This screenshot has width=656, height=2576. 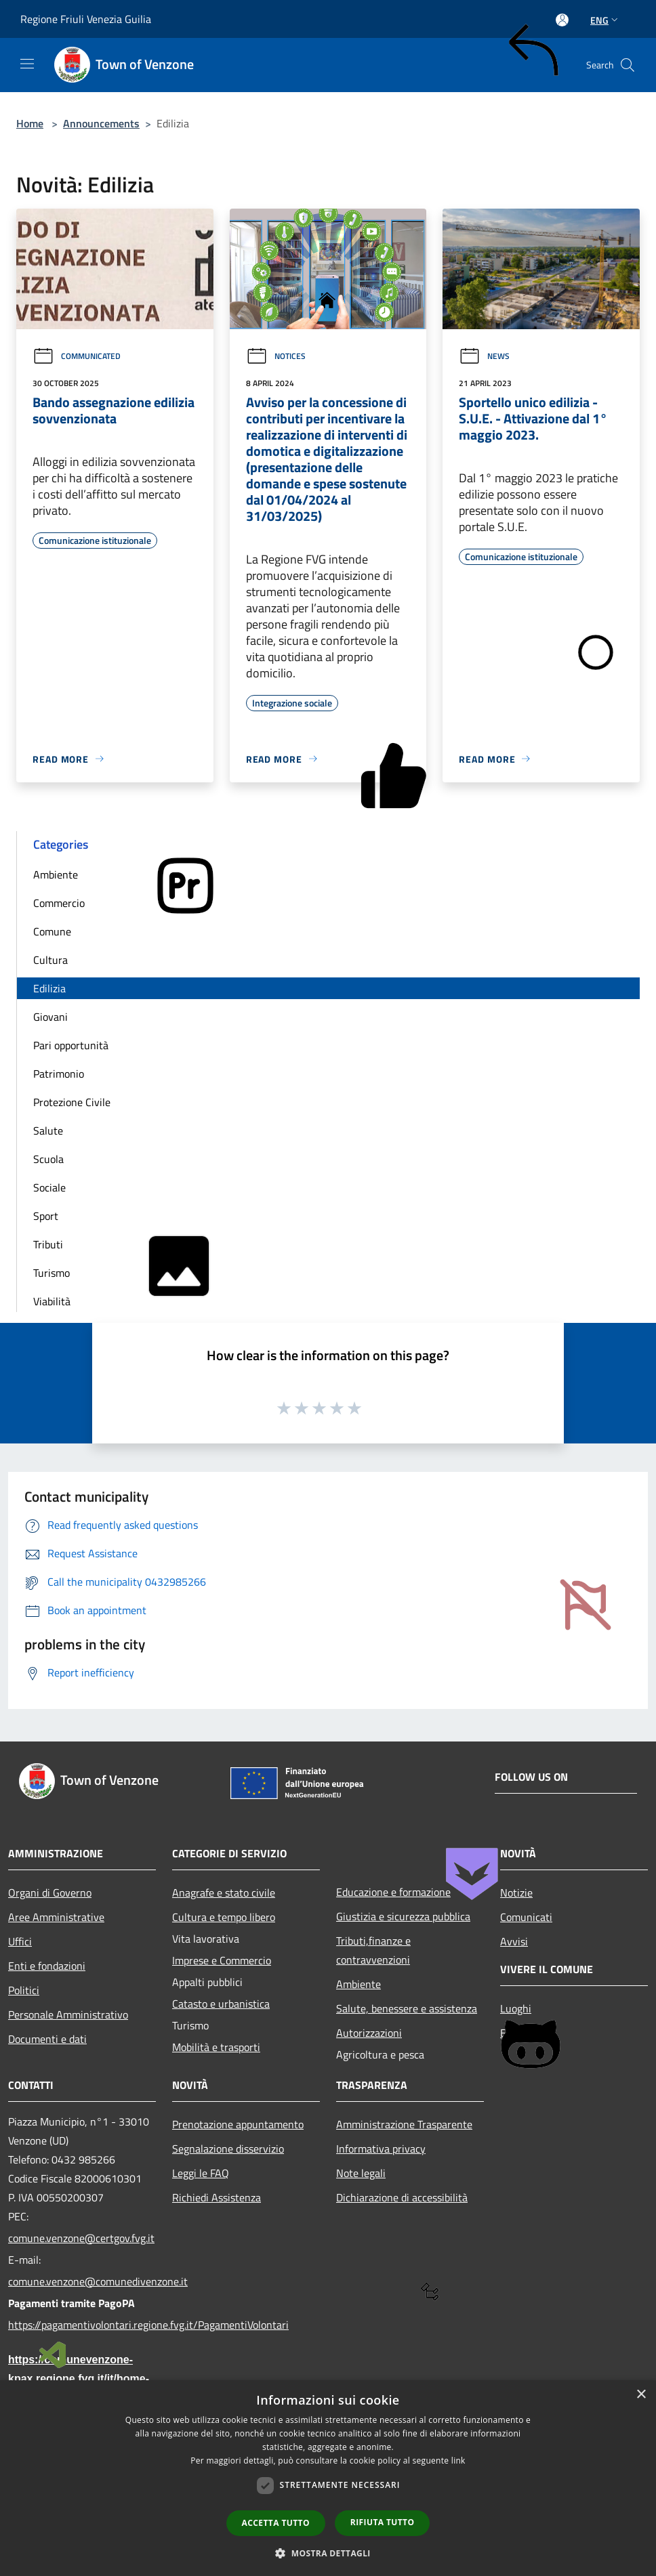 I want to click on reply to a message or comment, so click(x=533, y=48).